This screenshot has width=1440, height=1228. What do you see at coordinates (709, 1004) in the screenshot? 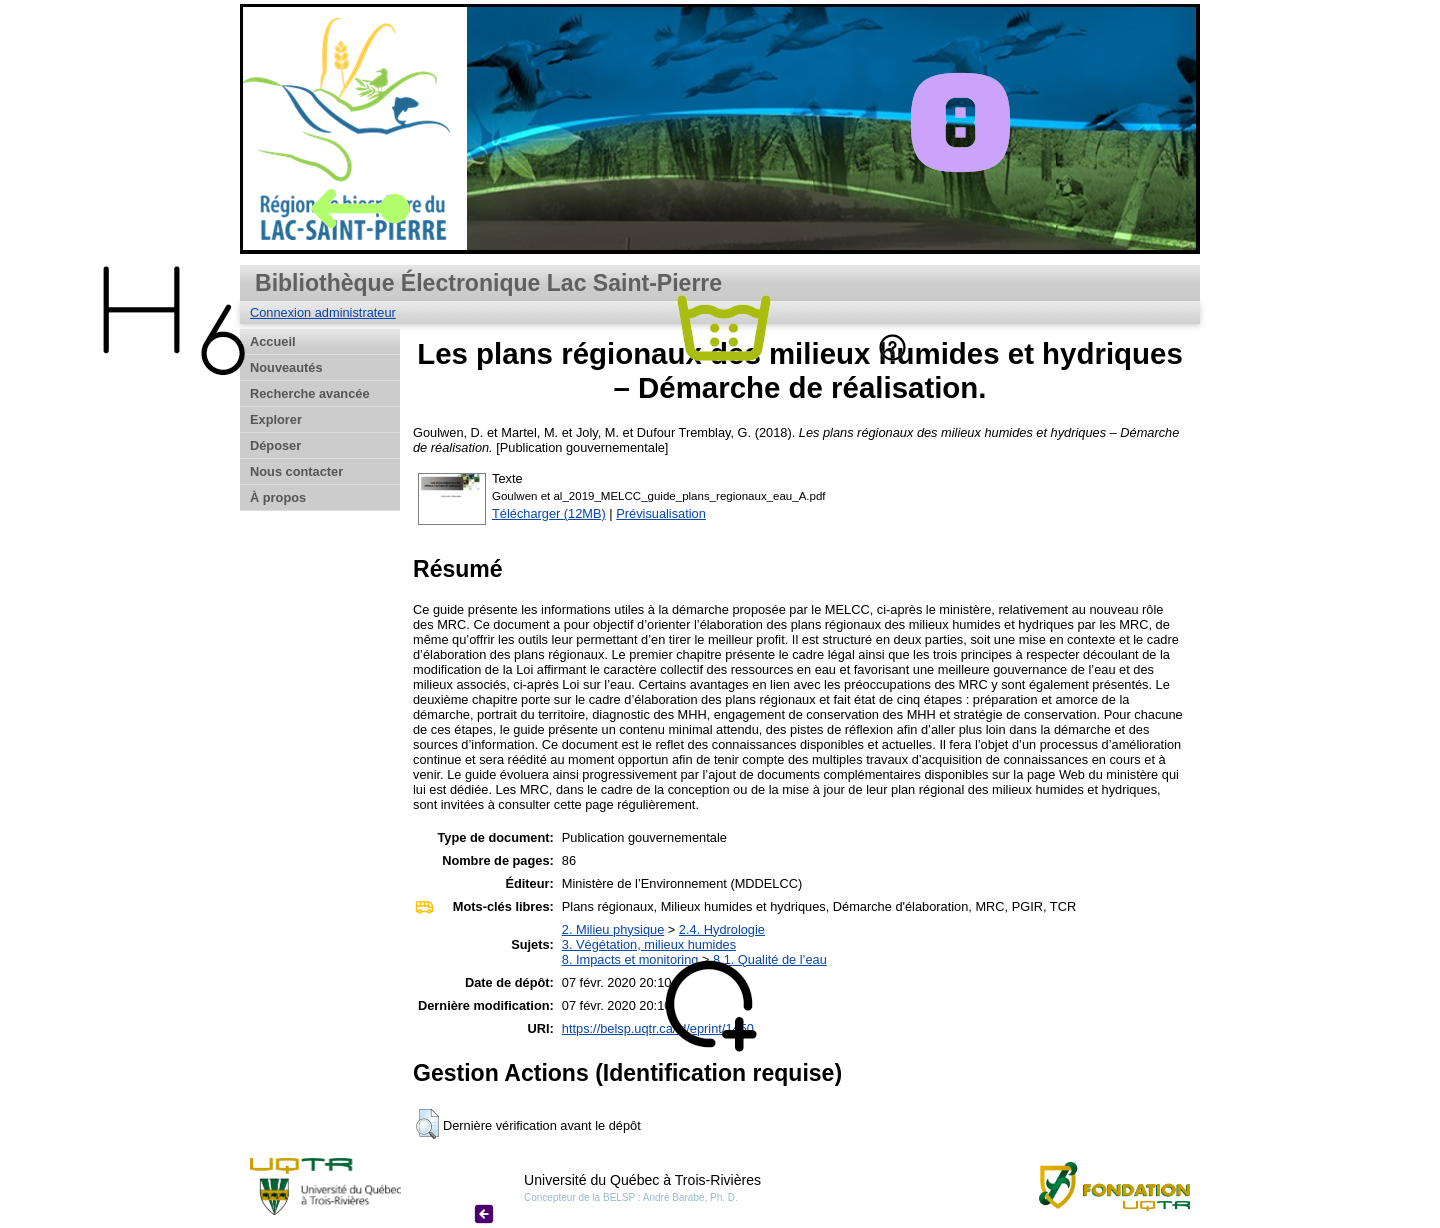
I see `add a new item or entry` at bounding box center [709, 1004].